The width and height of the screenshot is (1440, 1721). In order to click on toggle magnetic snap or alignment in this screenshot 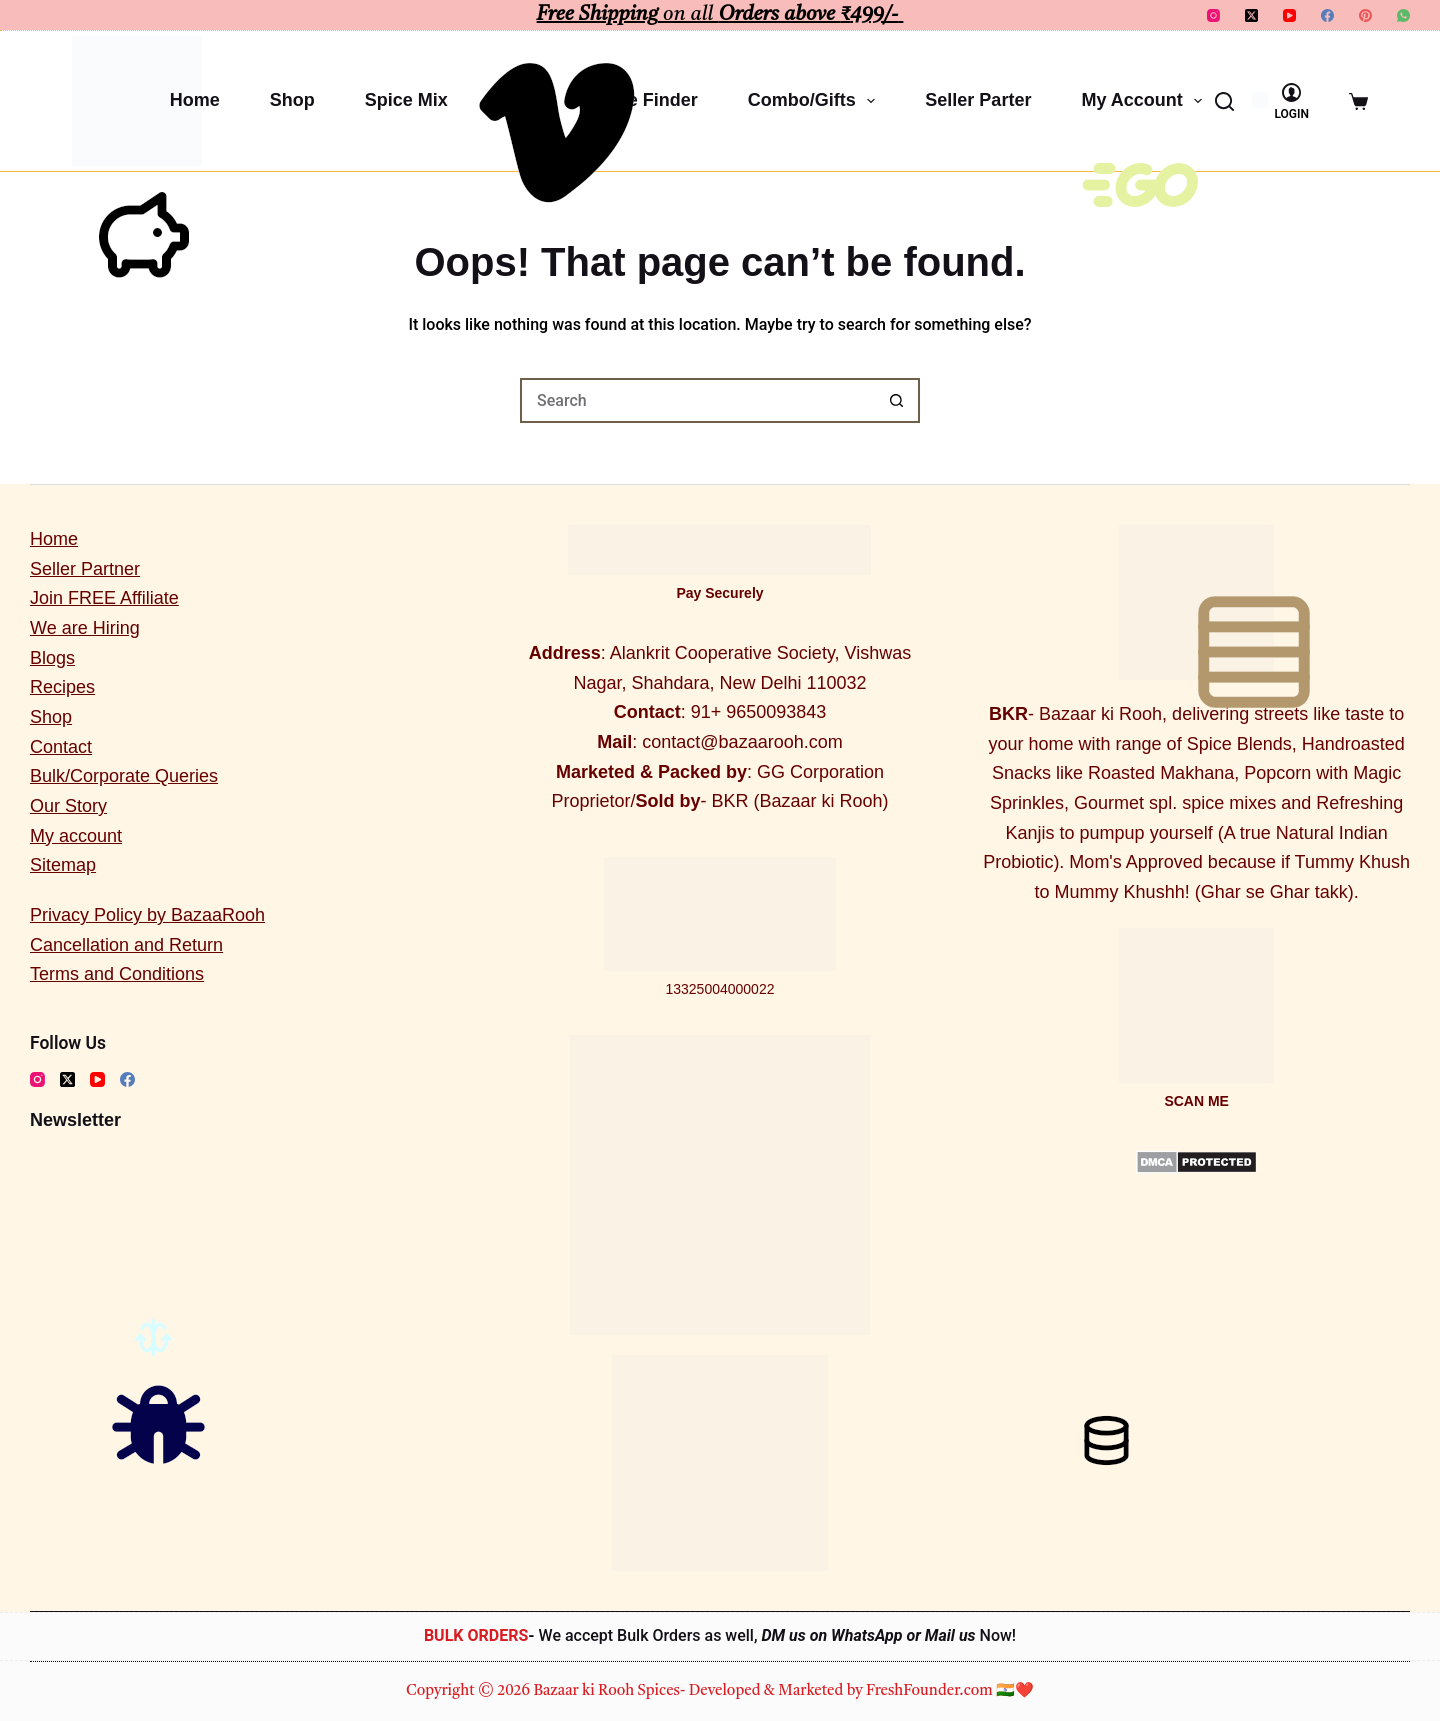, I will do `click(153, 1337)`.